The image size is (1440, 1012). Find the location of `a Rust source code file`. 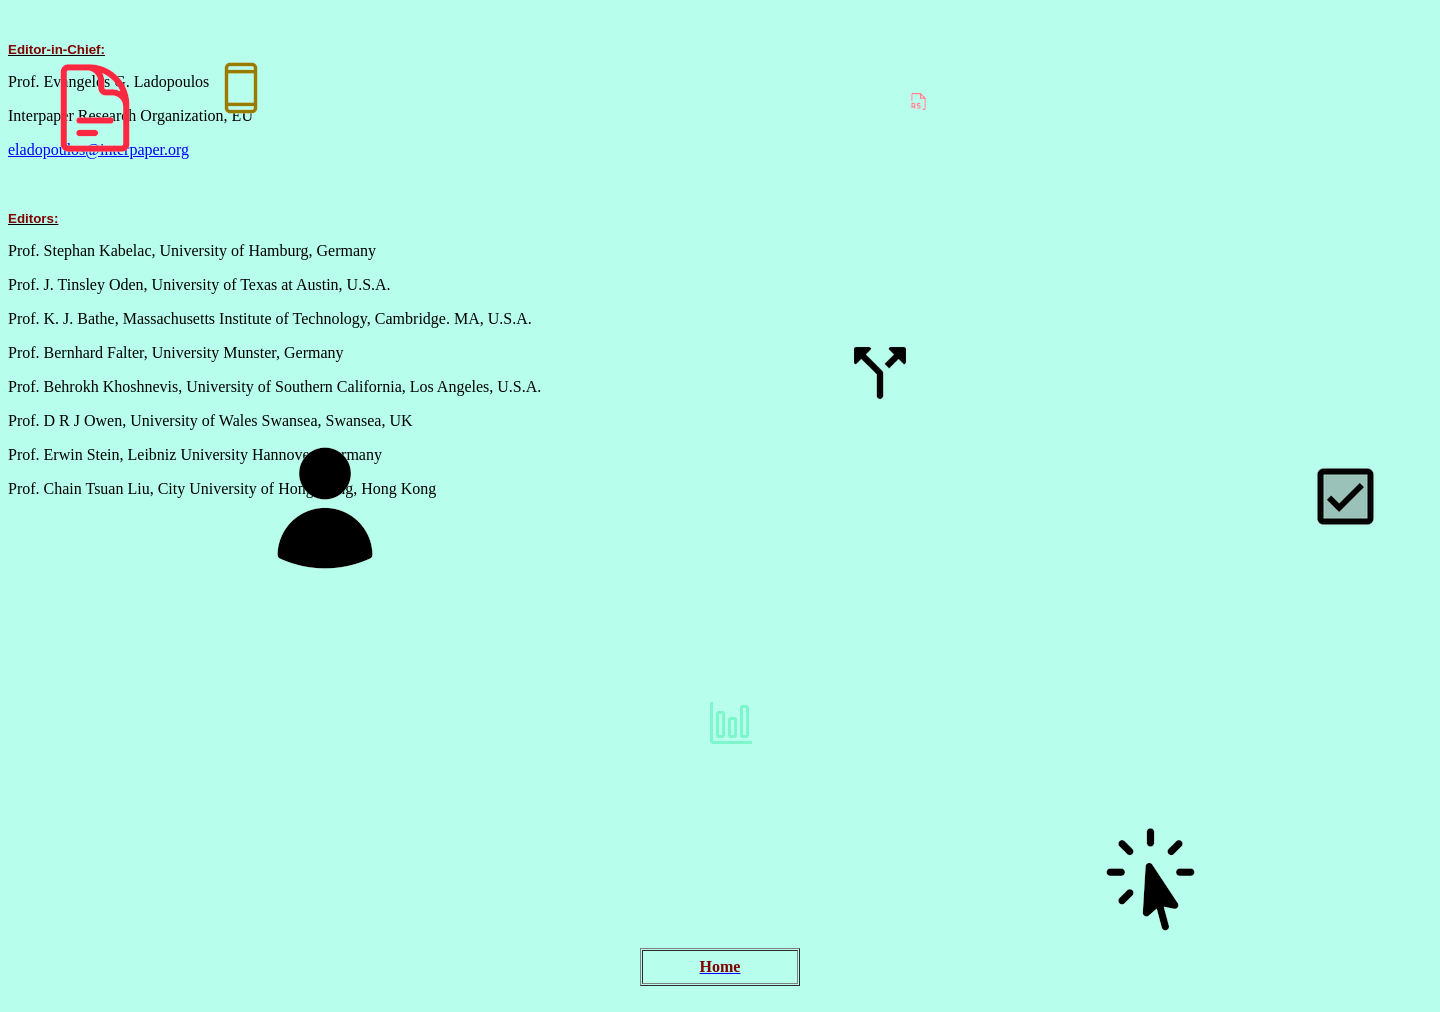

a Rust source code file is located at coordinates (918, 101).